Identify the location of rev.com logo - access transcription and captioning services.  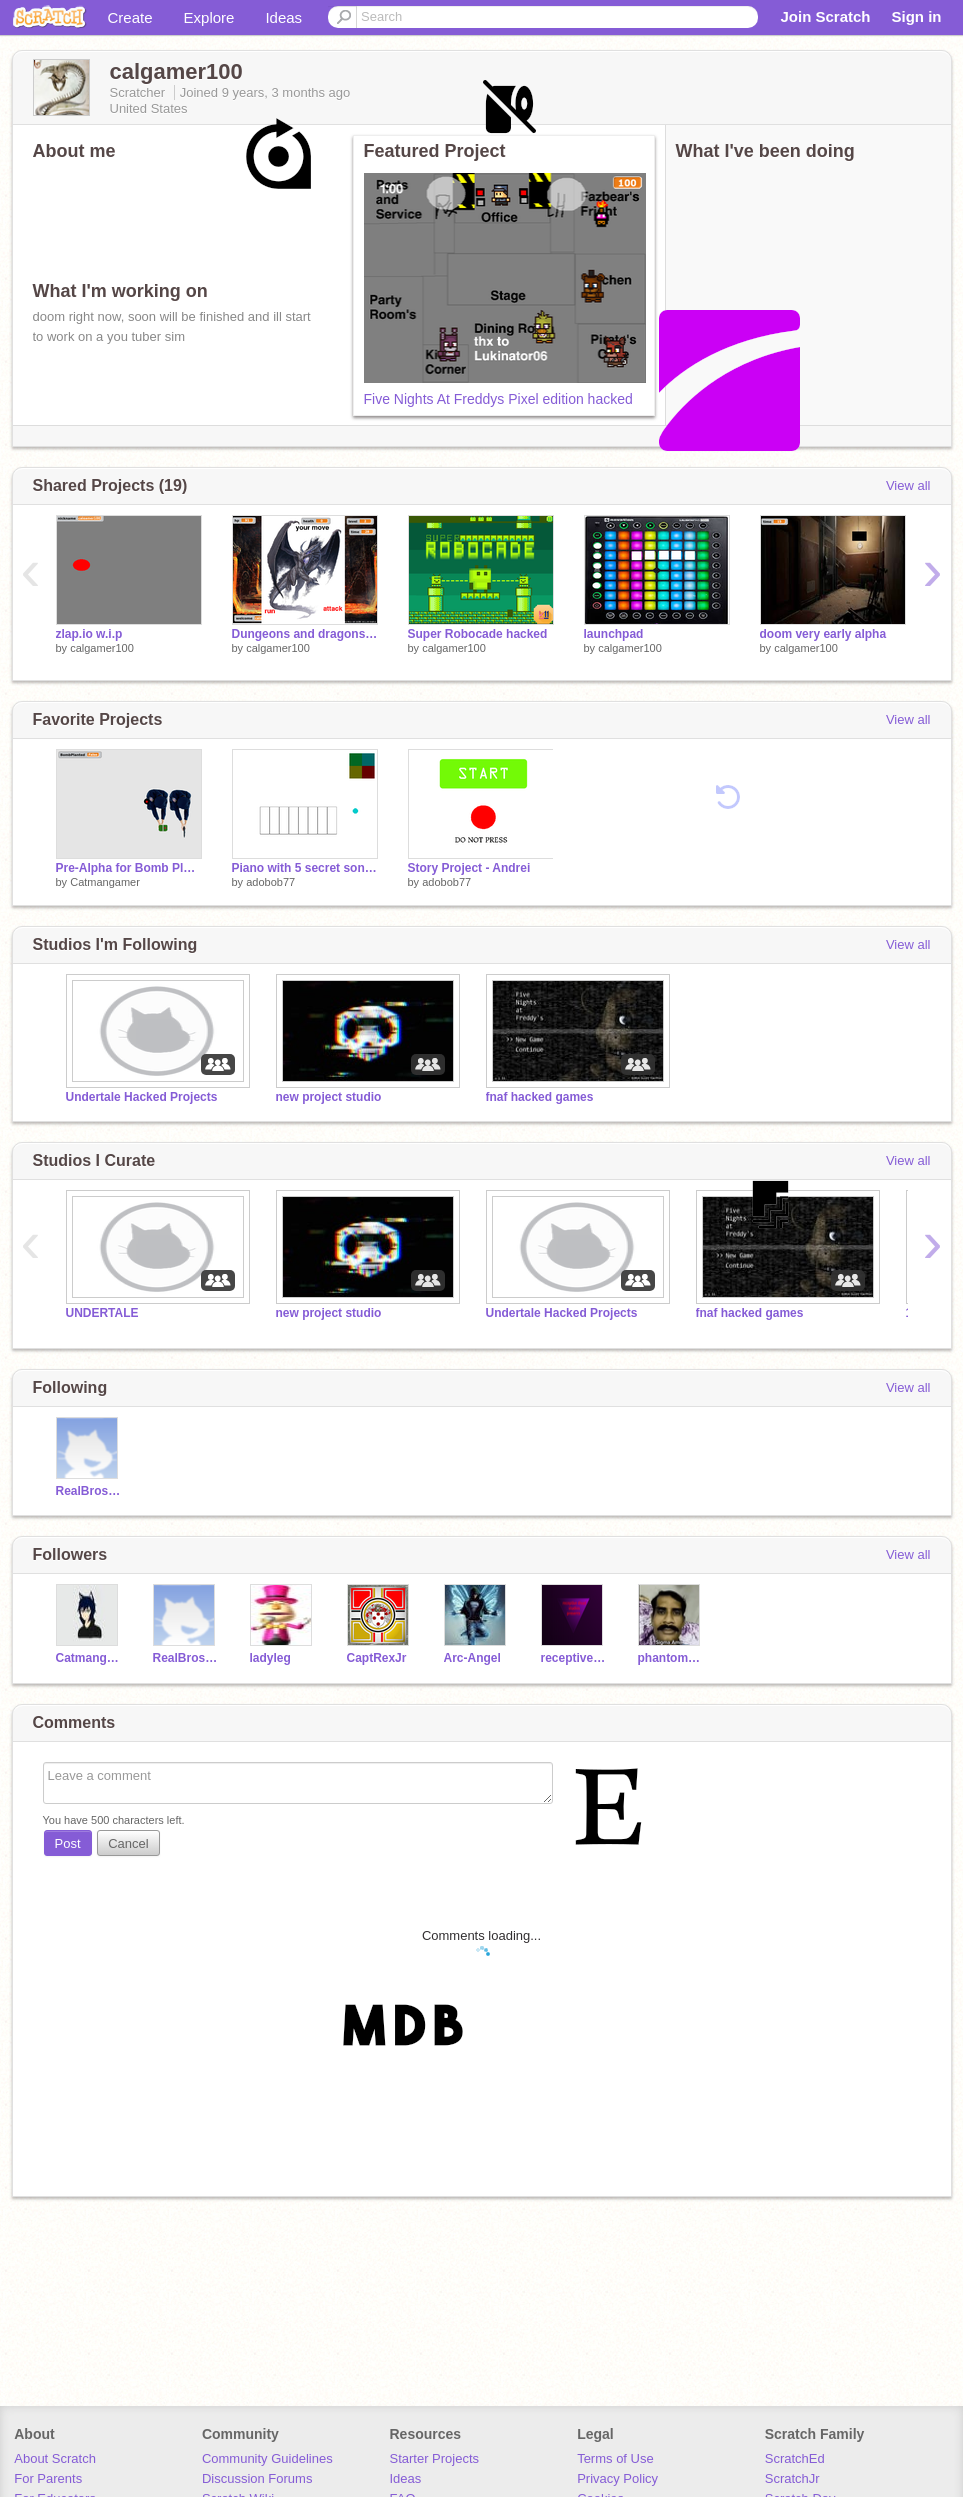
(278, 153).